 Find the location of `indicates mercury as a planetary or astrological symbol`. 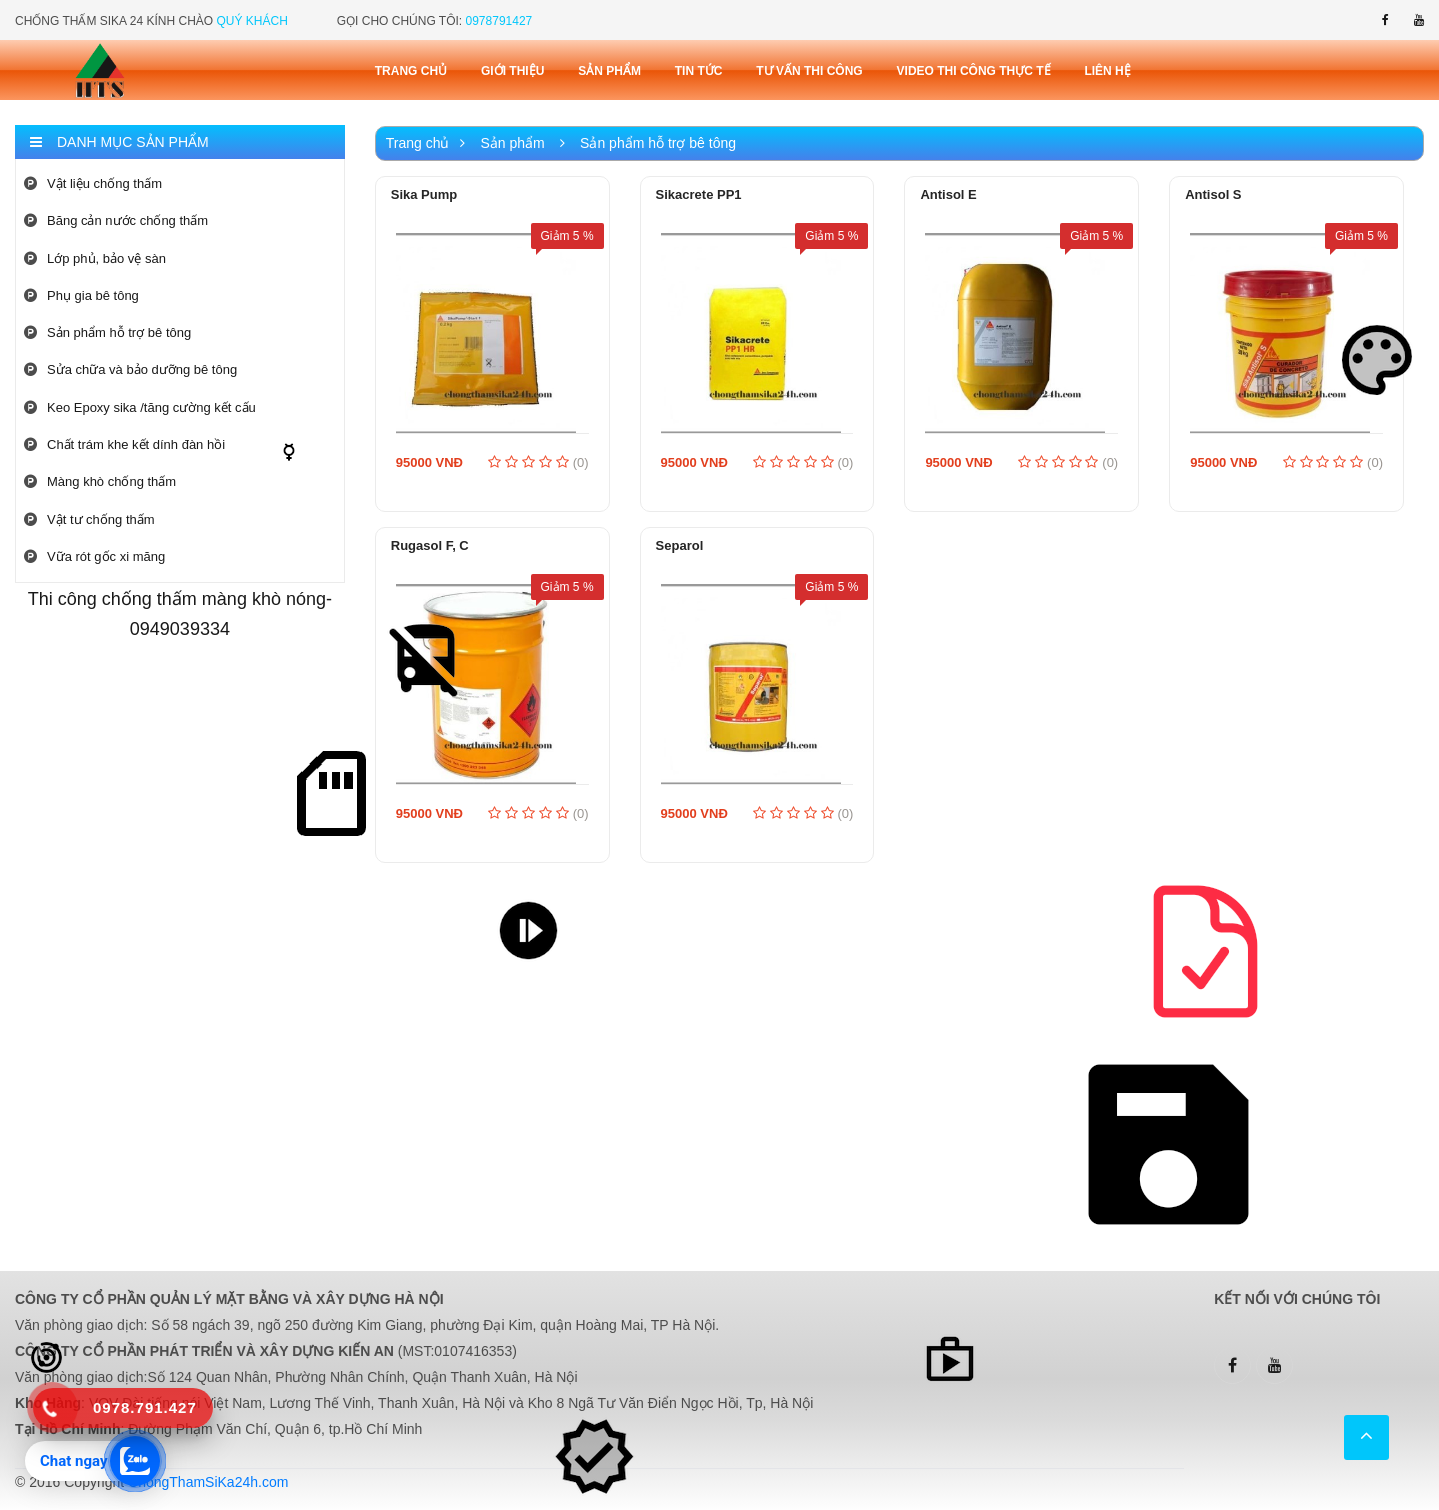

indicates mercury as a planetary or astrological symbol is located at coordinates (289, 452).